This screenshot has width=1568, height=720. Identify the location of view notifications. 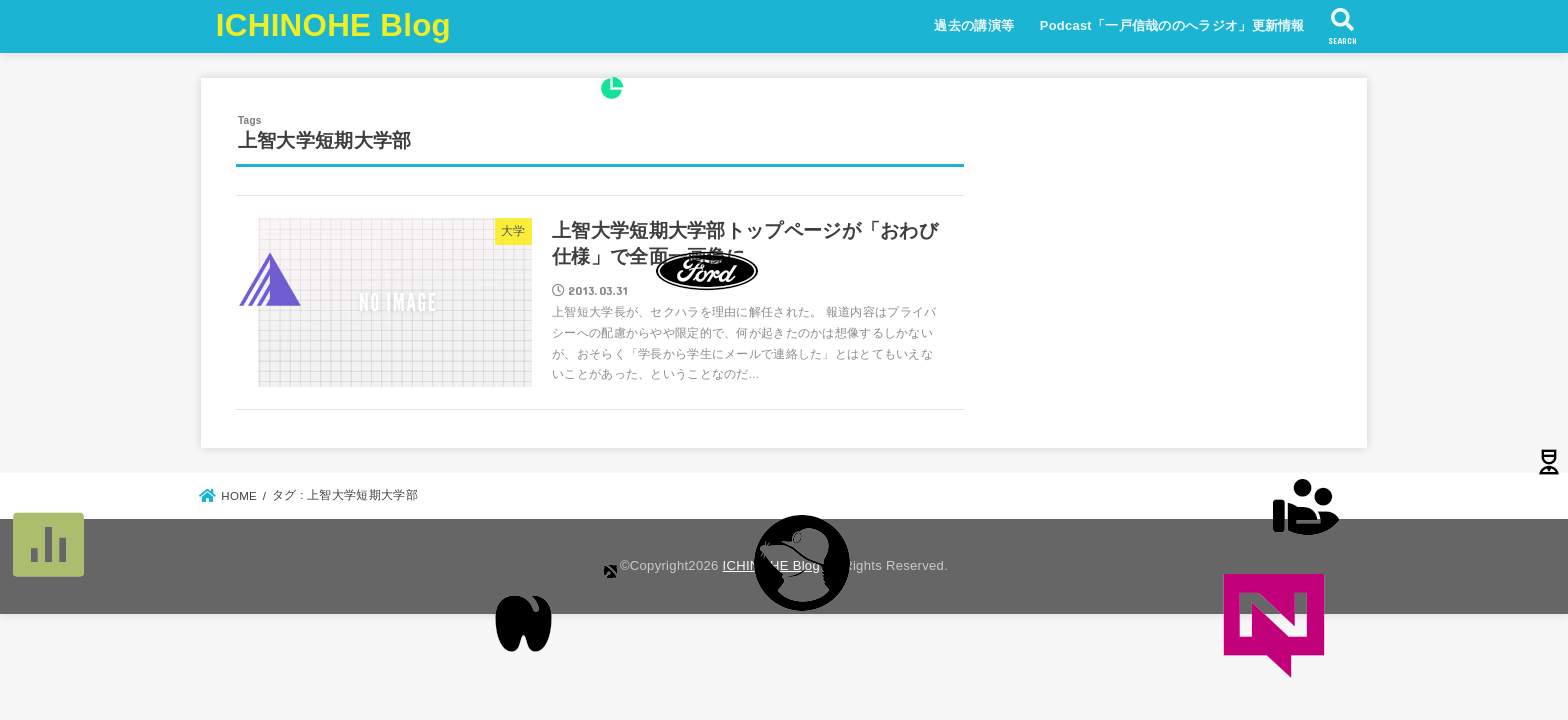
(610, 571).